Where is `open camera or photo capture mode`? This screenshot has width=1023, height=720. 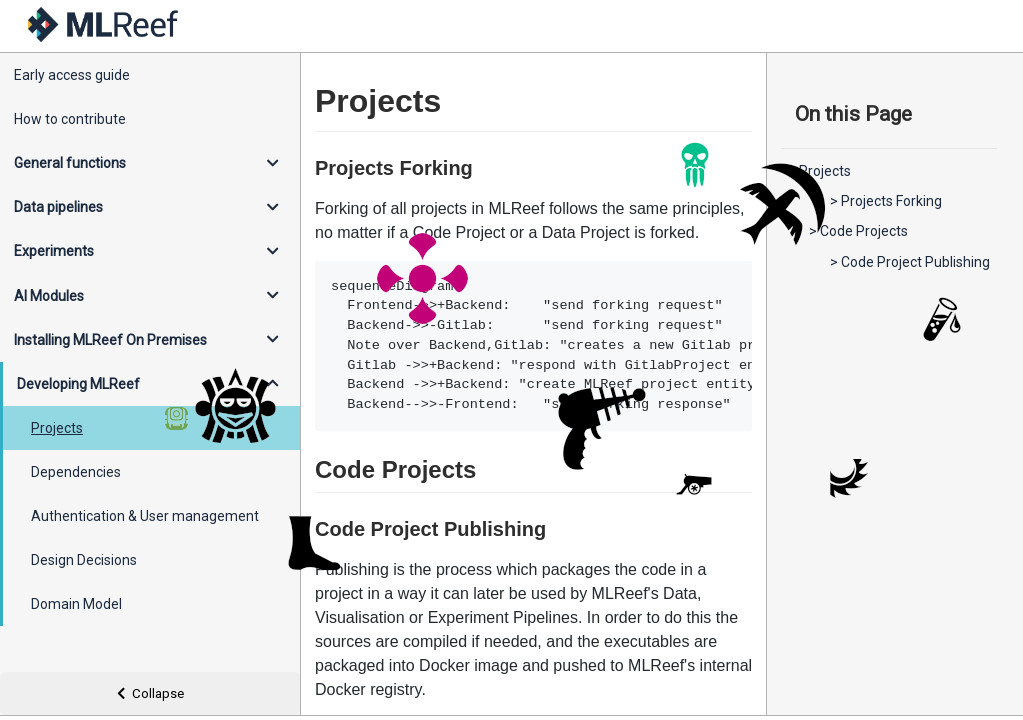 open camera or photo capture mode is located at coordinates (176, 418).